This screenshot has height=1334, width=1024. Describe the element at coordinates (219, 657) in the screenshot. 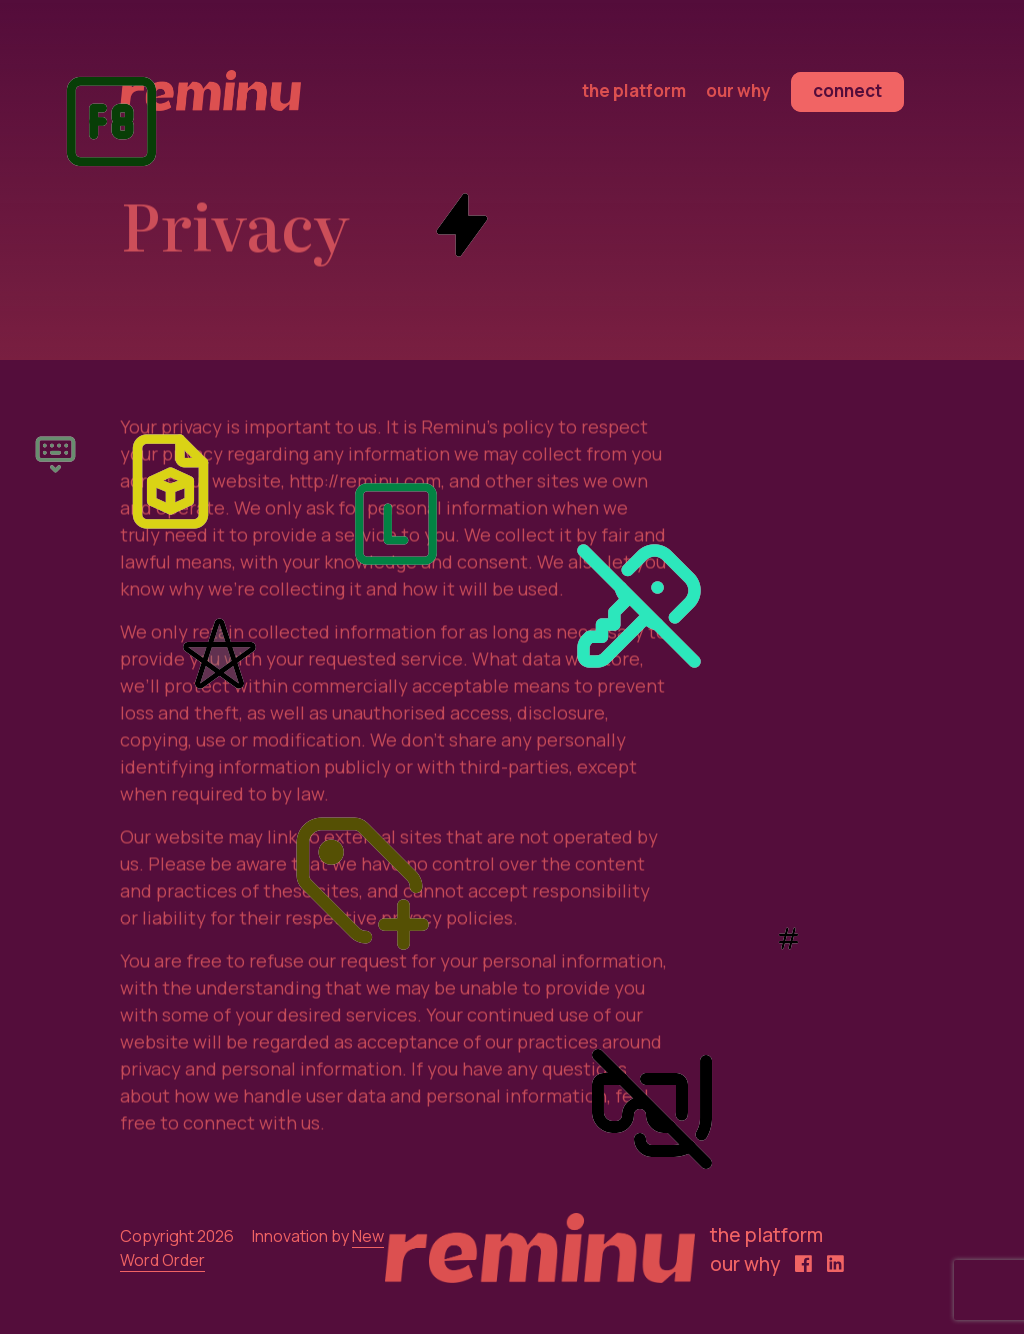

I see `indicates occult or mystical content category` at that location.